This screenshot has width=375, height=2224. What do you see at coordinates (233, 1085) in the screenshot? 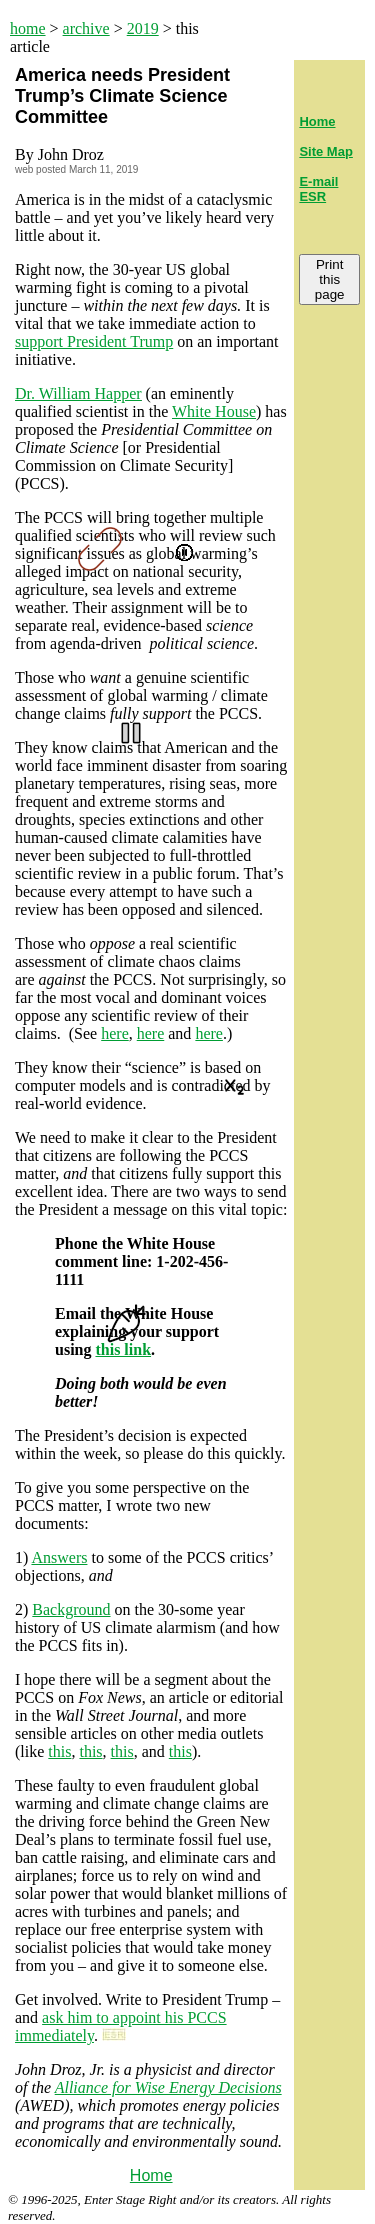
I see `format text as subscript` at bounding box center [233, 1085].